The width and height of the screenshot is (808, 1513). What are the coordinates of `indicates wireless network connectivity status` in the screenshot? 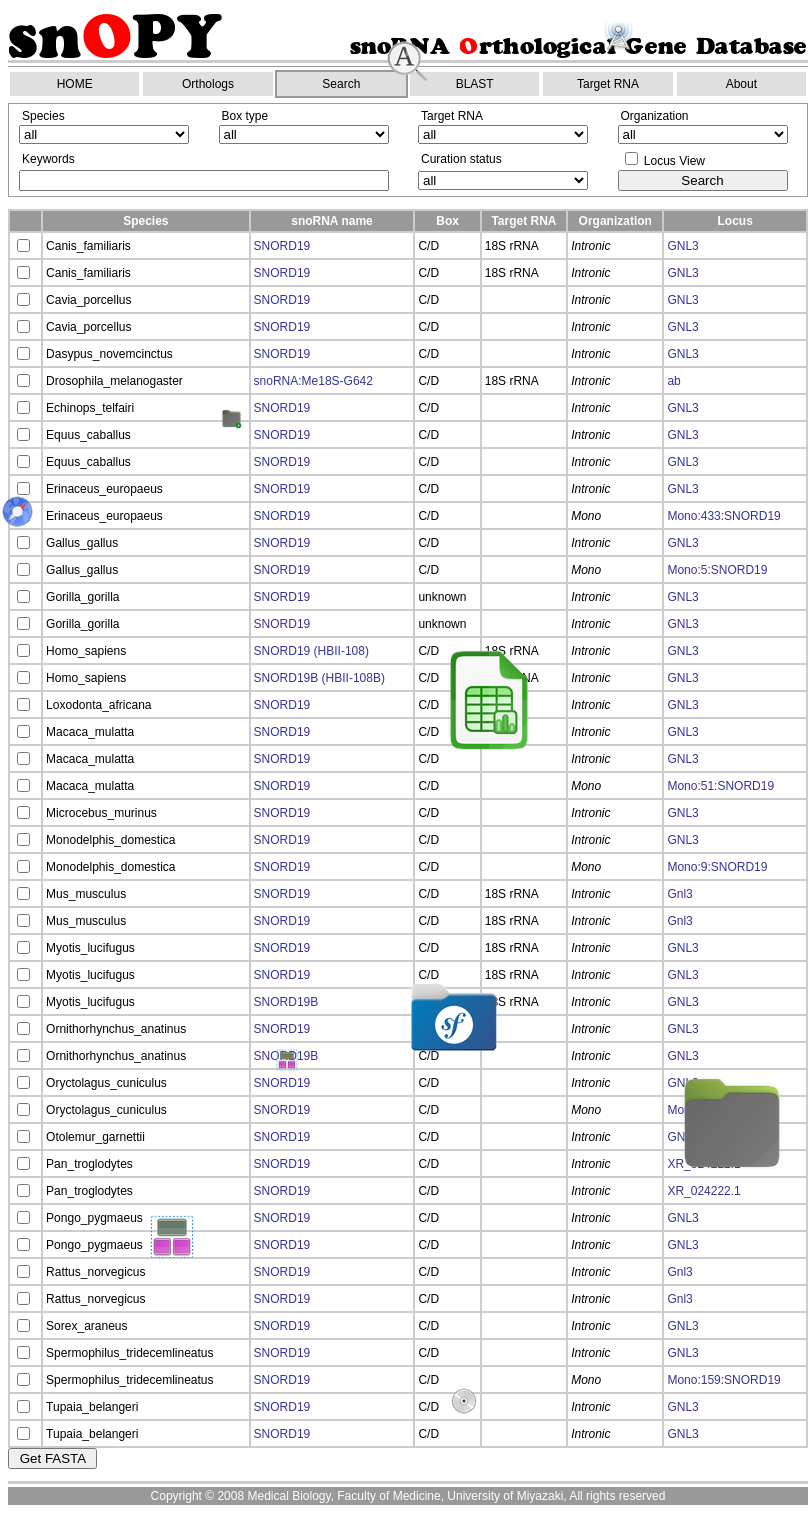 It's located at (618, 35).